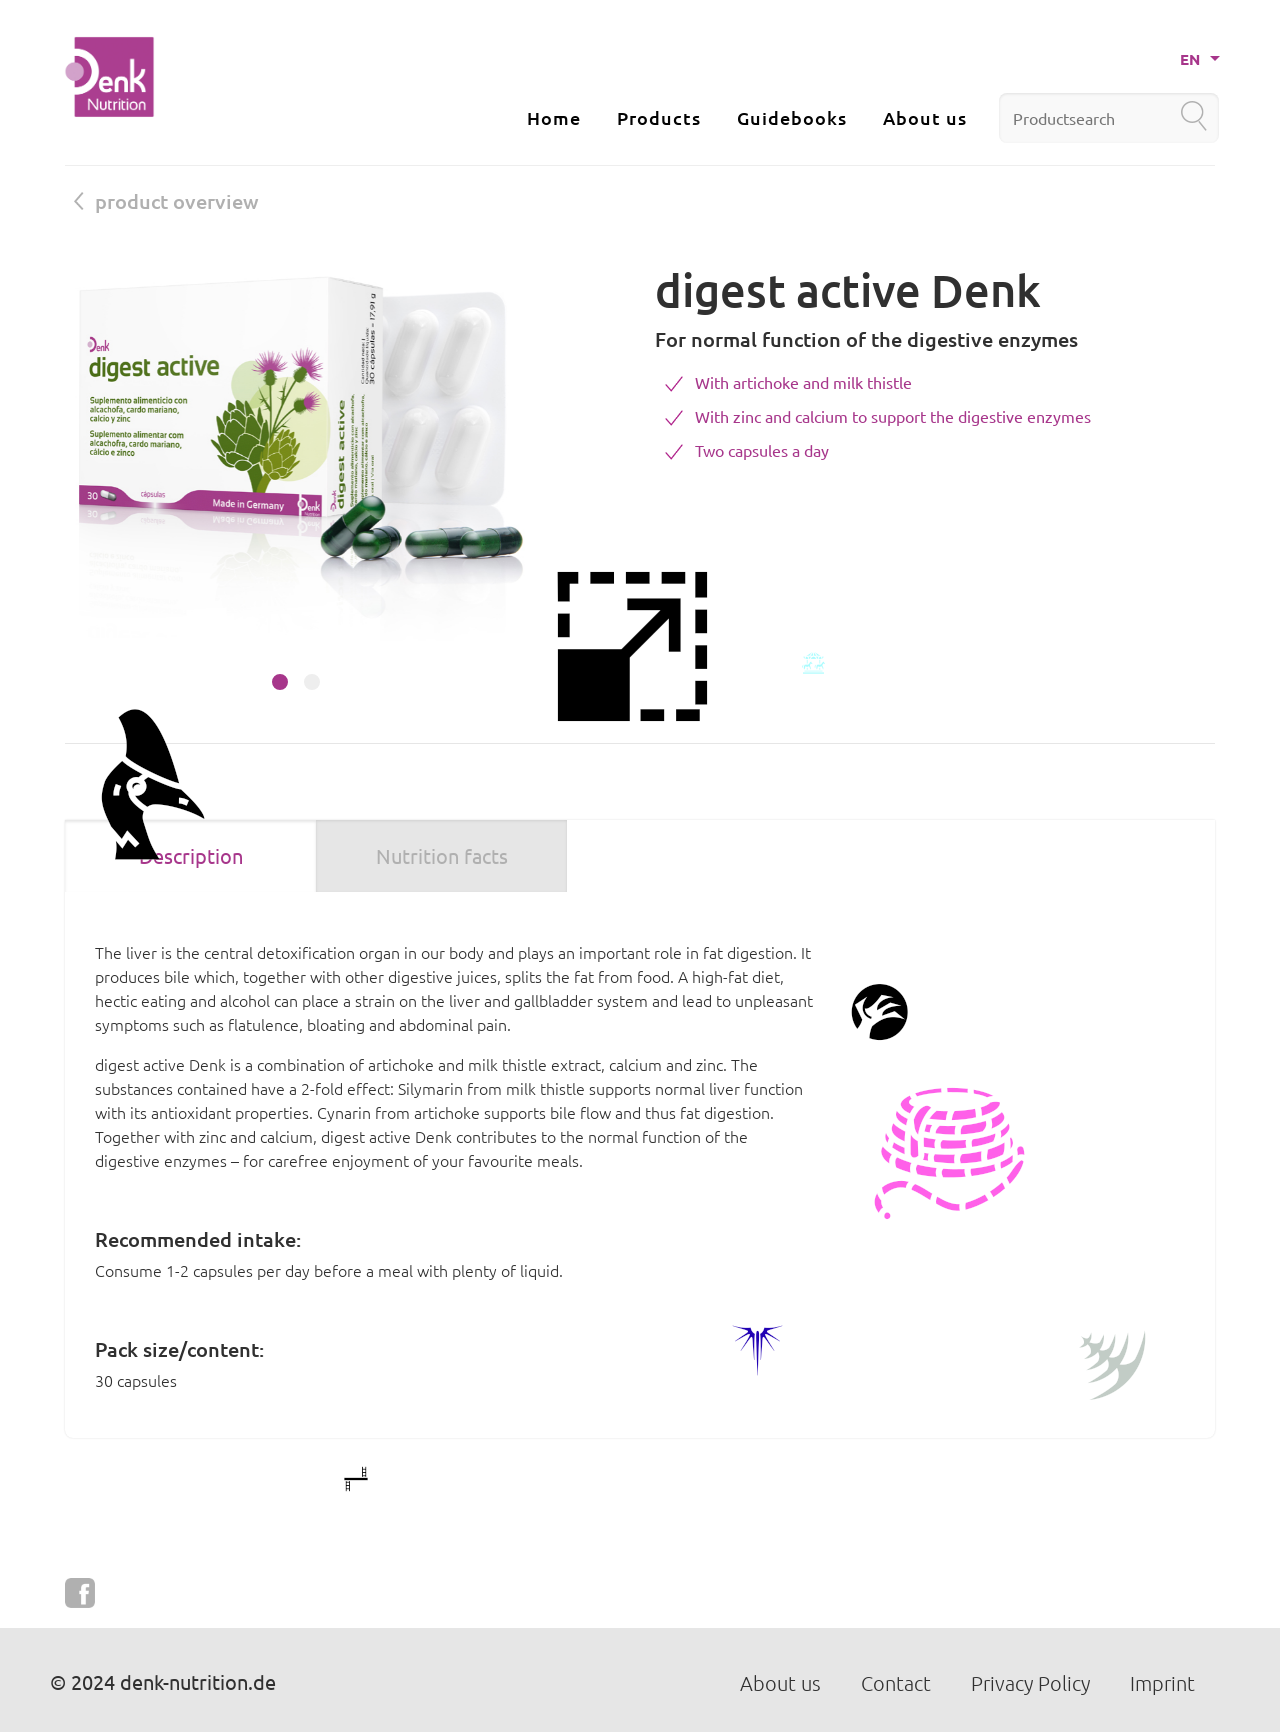 The width and height of the screenshot is (1280, 1732). I want to click on indicates sound or audio waves emitting, so click(1110, 1365).